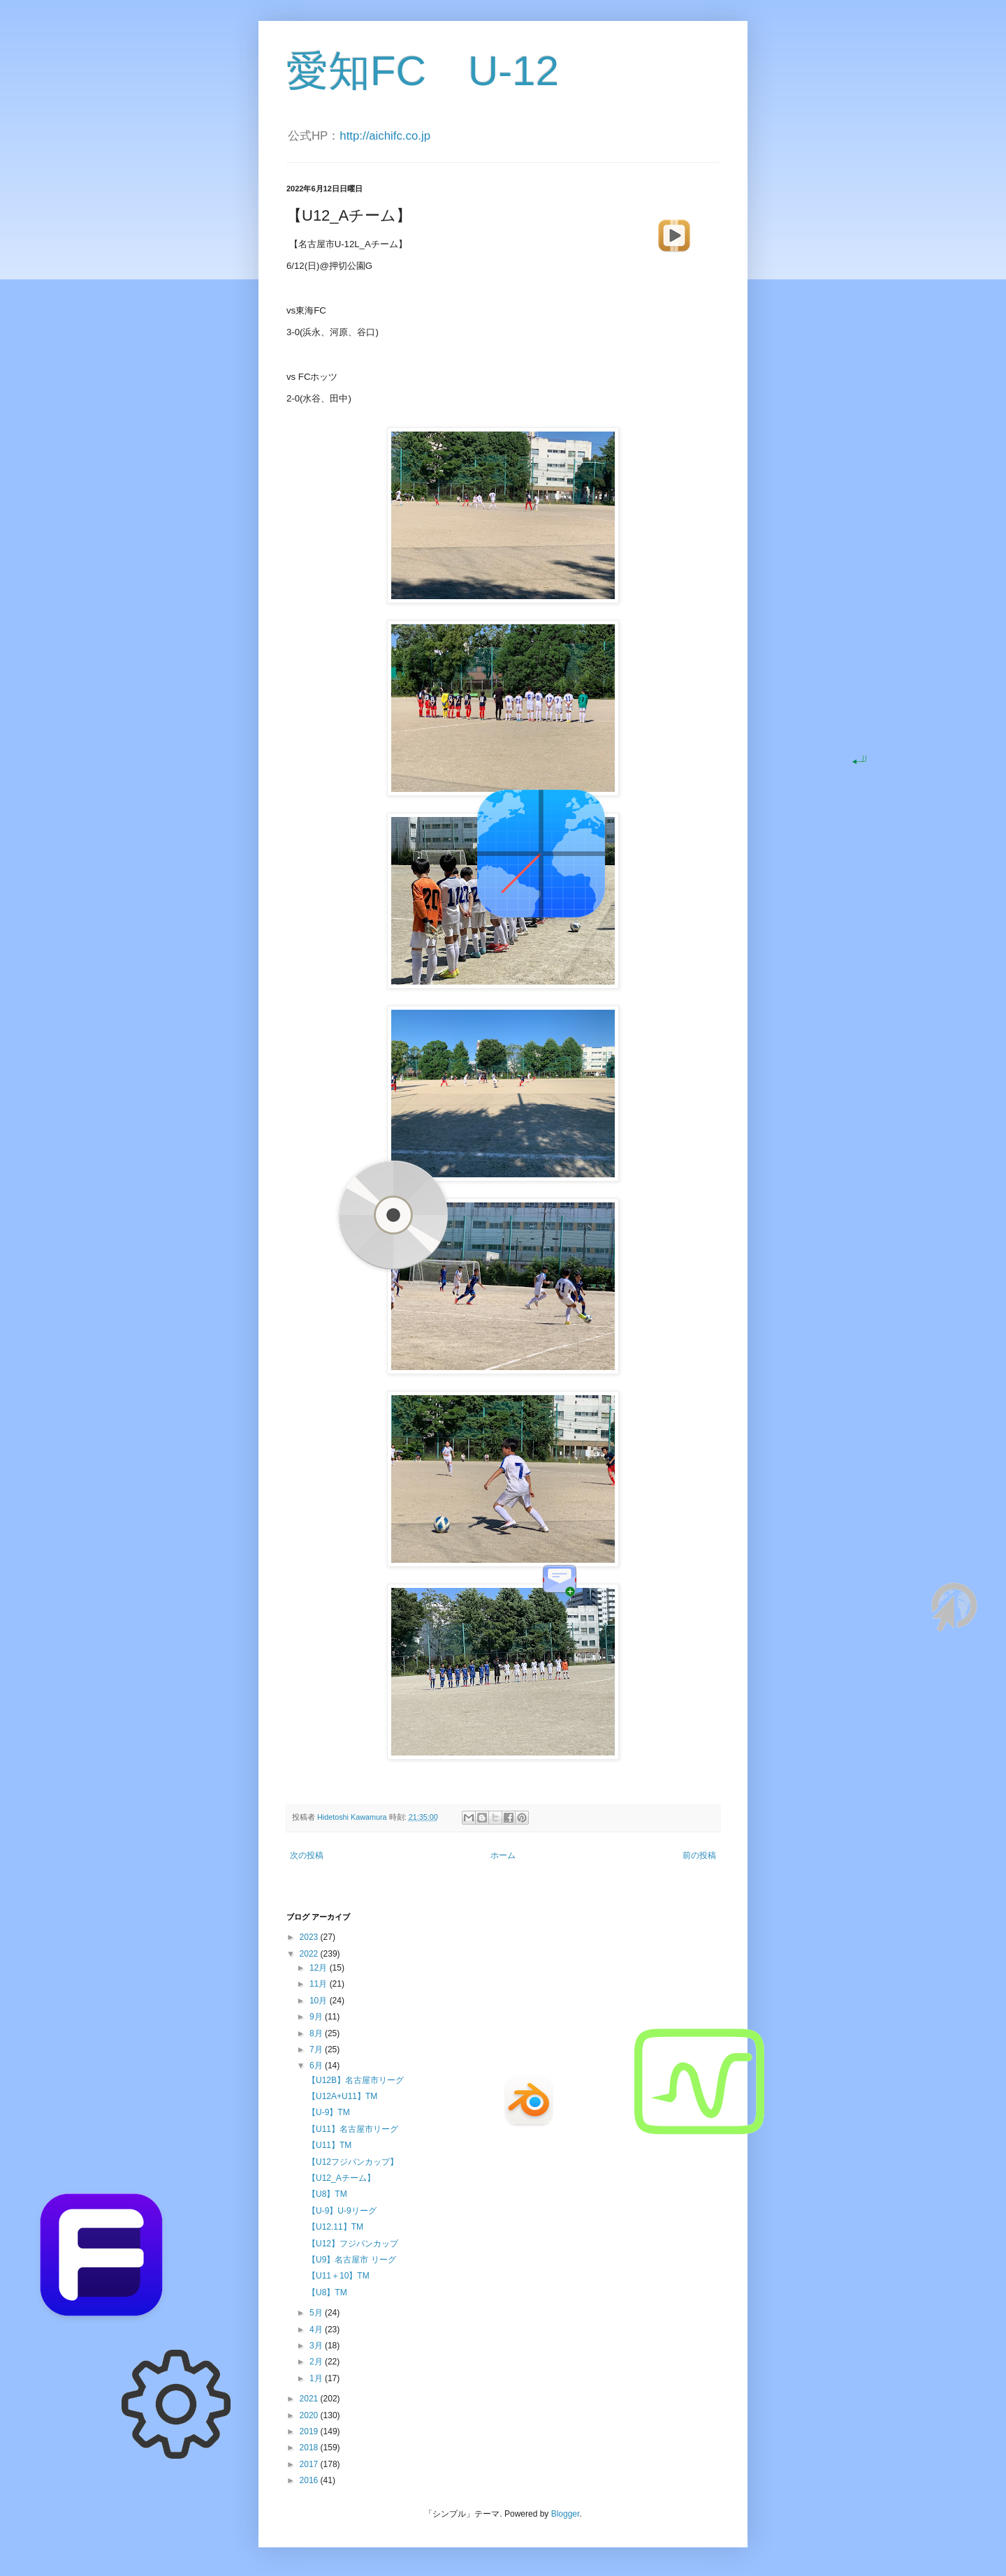 This screenshot has height=2576, width=1006. I want to click on view battery usage statistics, so click(699, 2077).